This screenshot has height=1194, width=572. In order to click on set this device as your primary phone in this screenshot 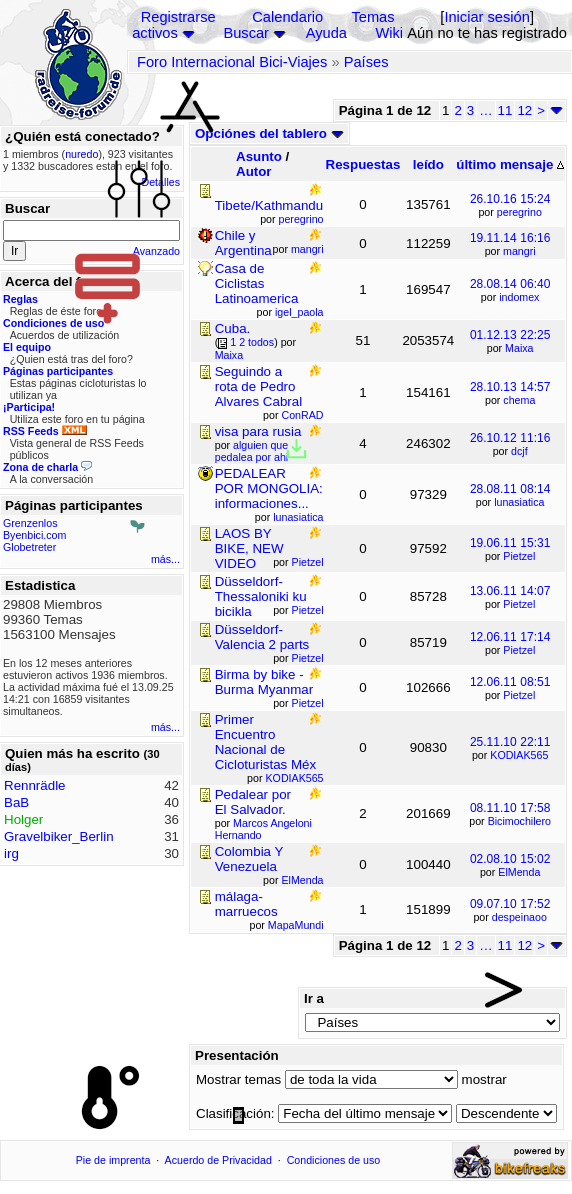, I will do `click(238, 1115)`.